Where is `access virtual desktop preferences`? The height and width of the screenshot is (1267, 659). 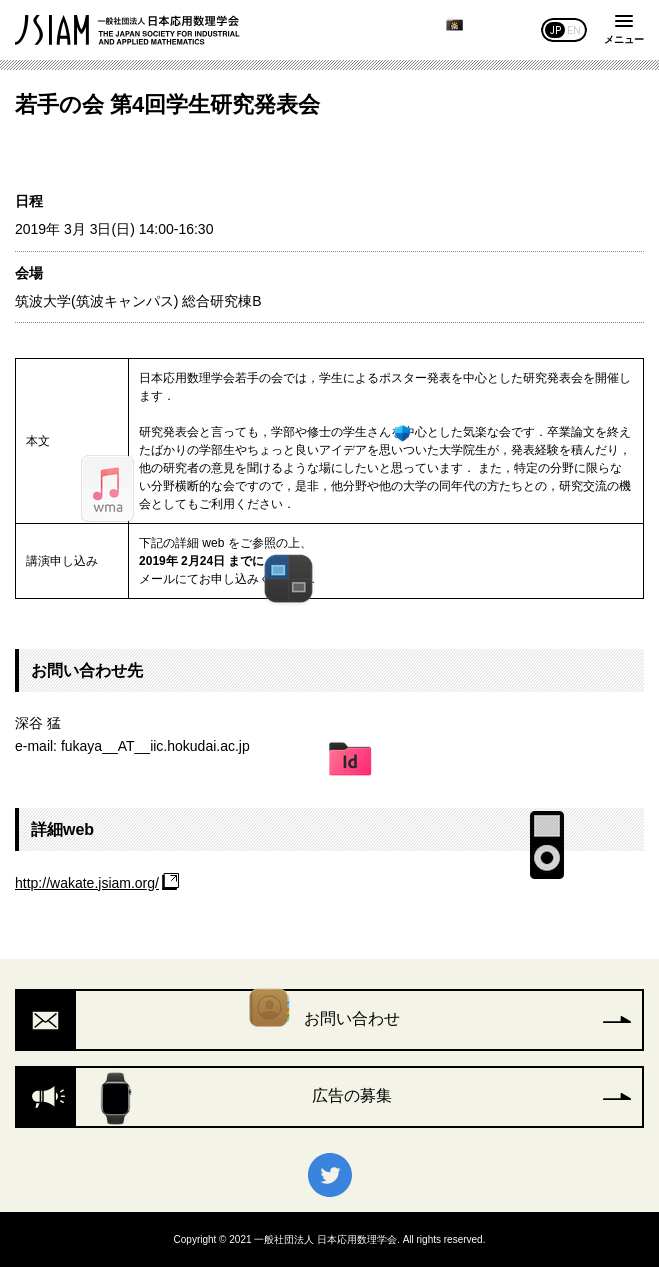
access virtual desktop preferences is located at coordinates (288, 579).